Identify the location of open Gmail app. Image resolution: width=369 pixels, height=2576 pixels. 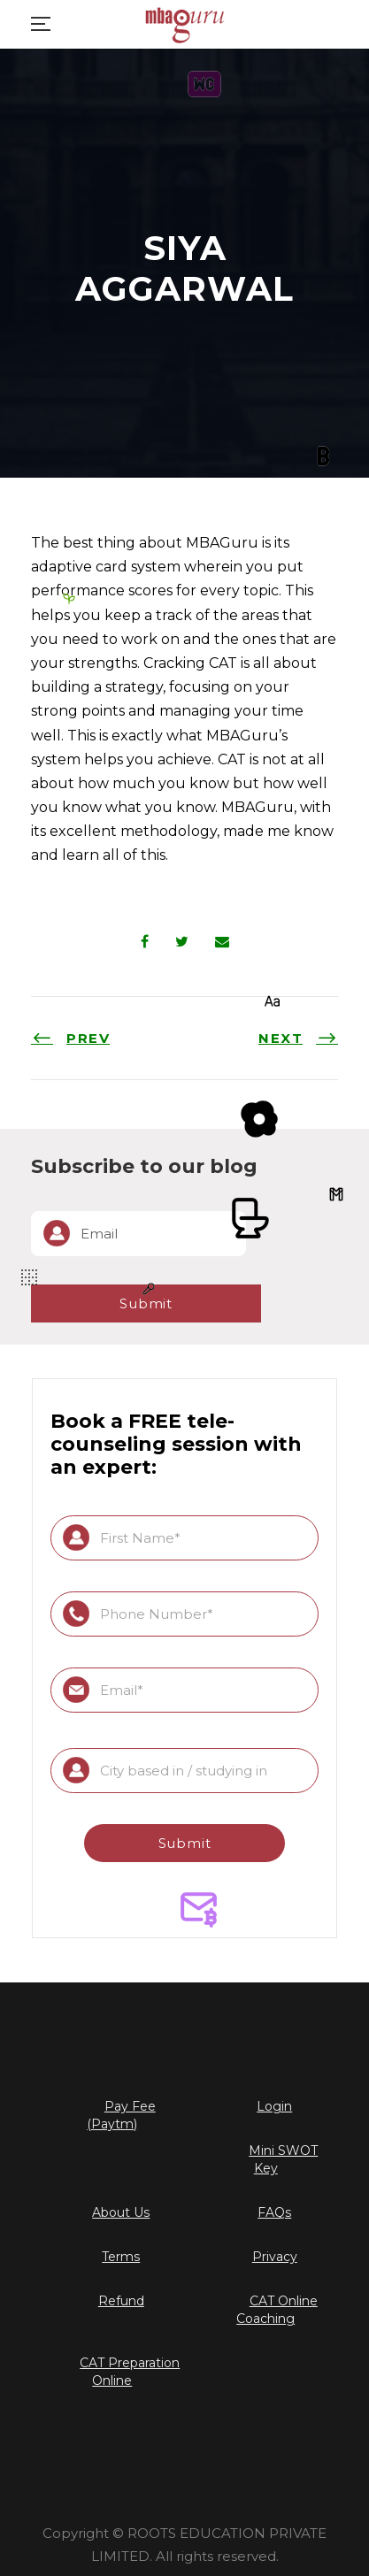
(336, 1194).